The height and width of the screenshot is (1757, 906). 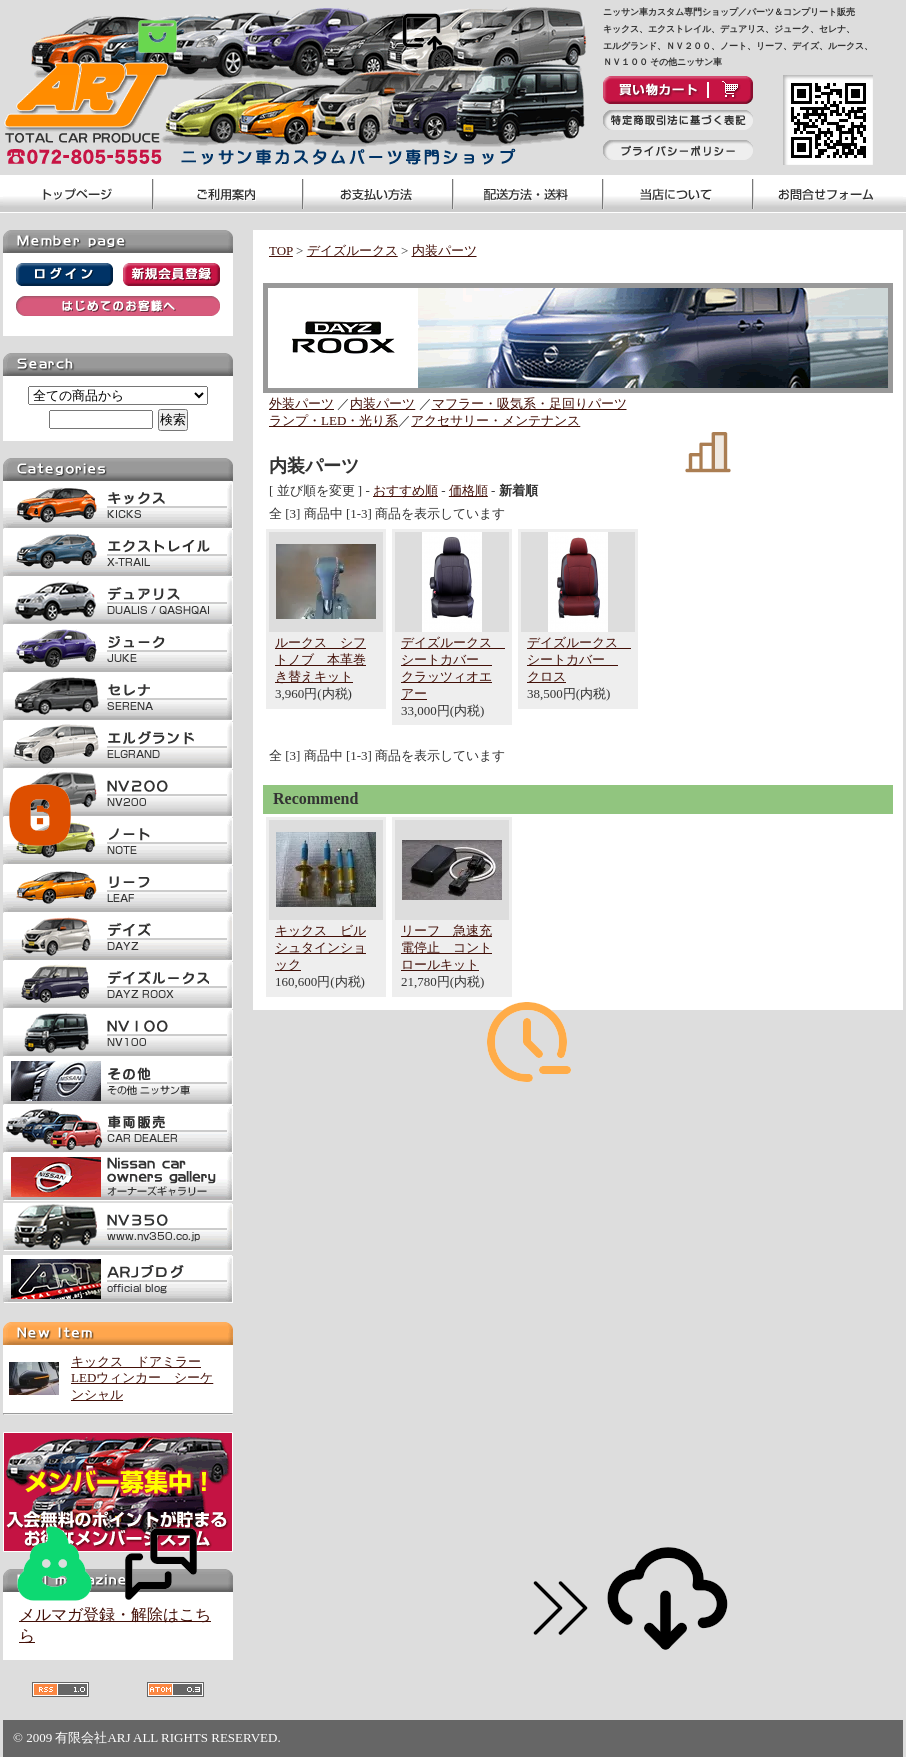 I want to click on download file from cloud storage, so click(x=665, y=1590).